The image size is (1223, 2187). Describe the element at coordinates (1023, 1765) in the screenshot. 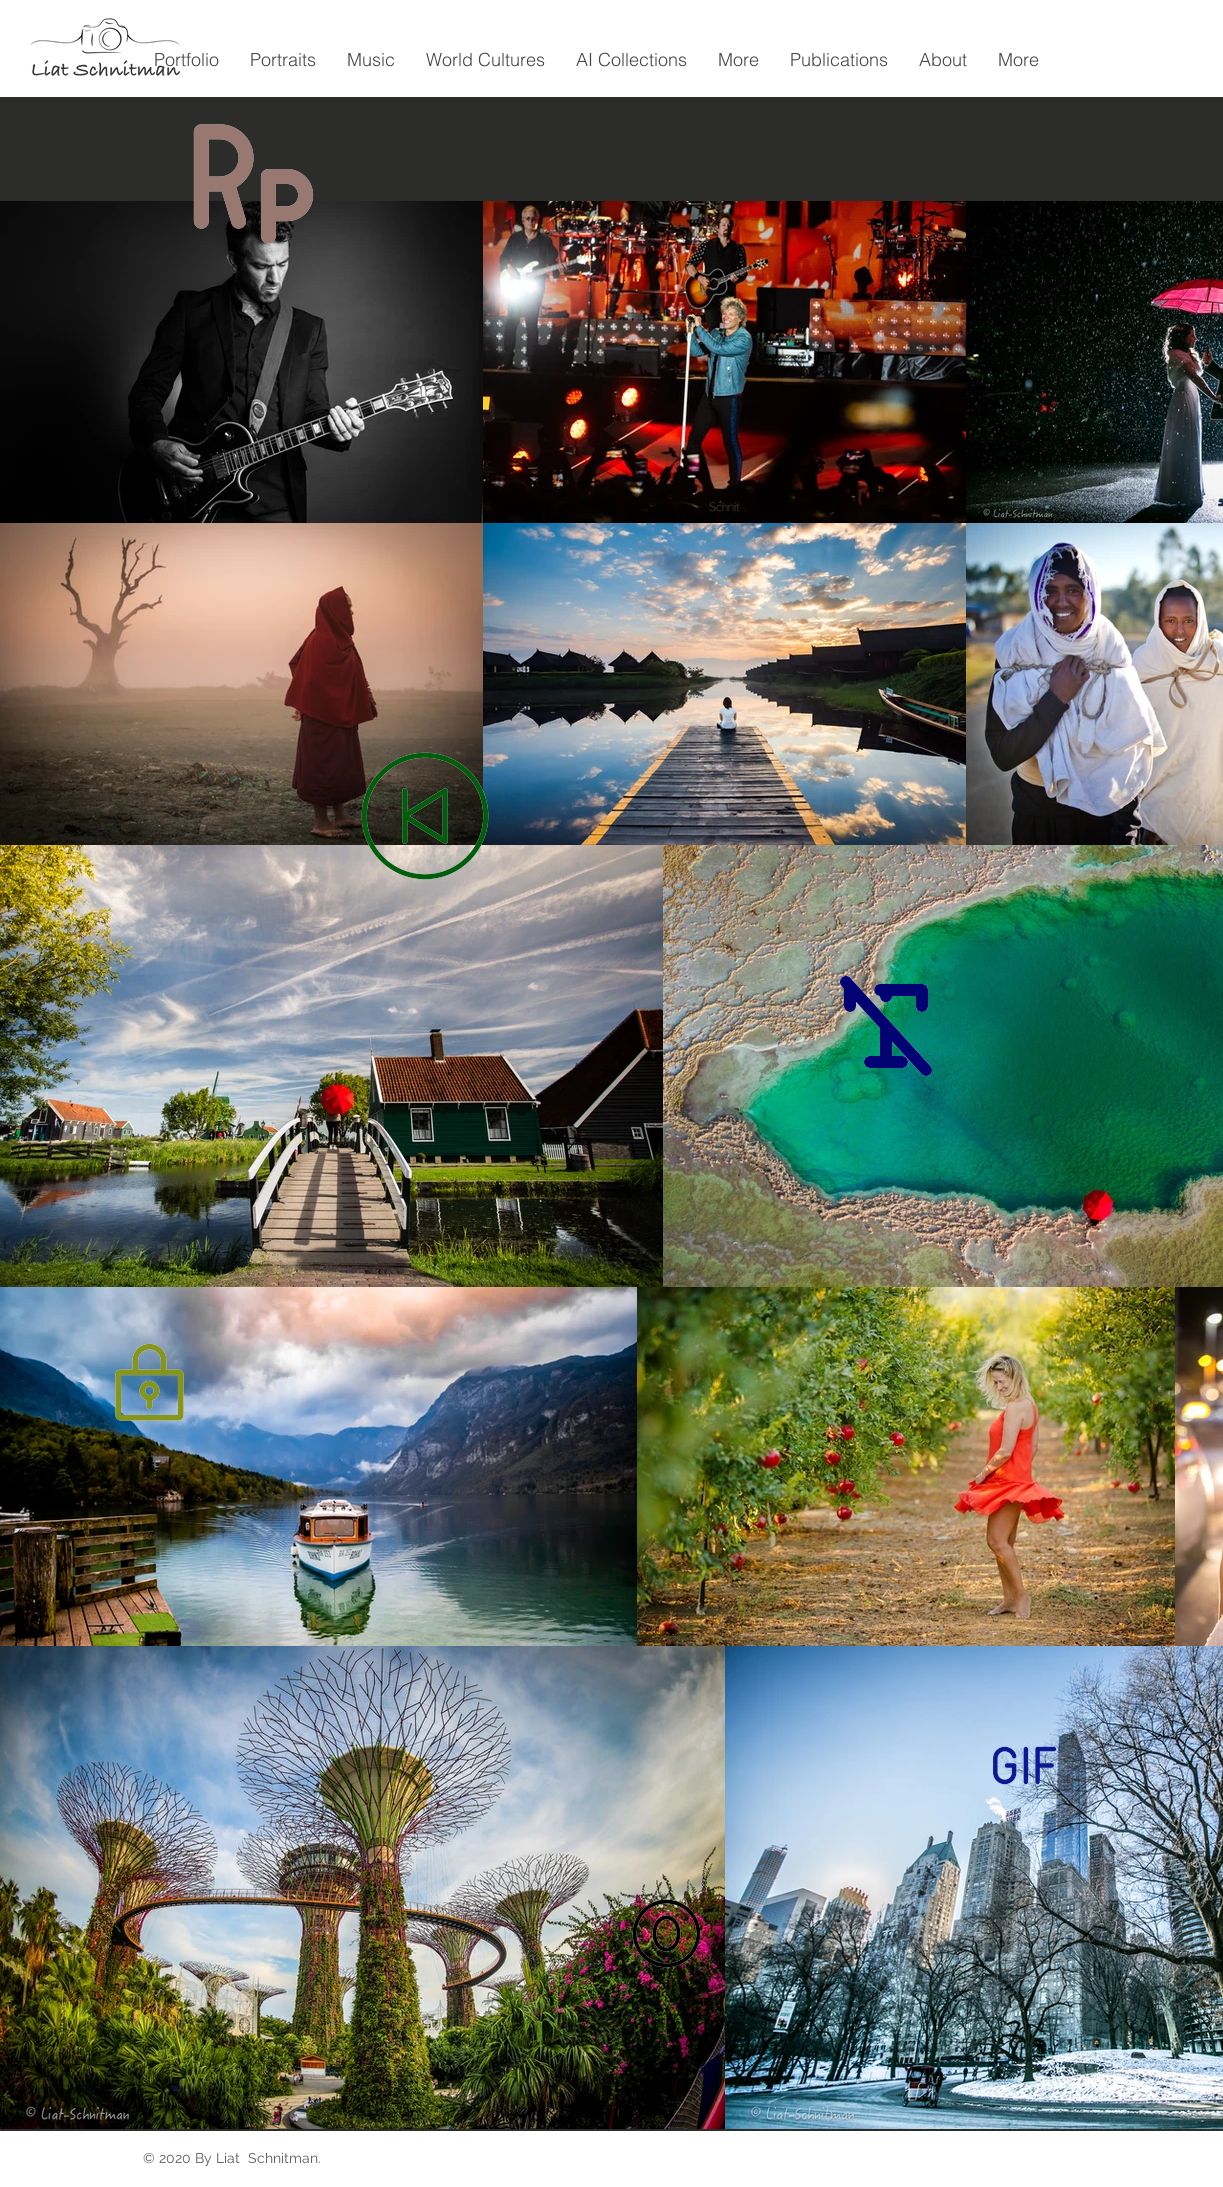

I see `insert a GIF into your message` at that location.